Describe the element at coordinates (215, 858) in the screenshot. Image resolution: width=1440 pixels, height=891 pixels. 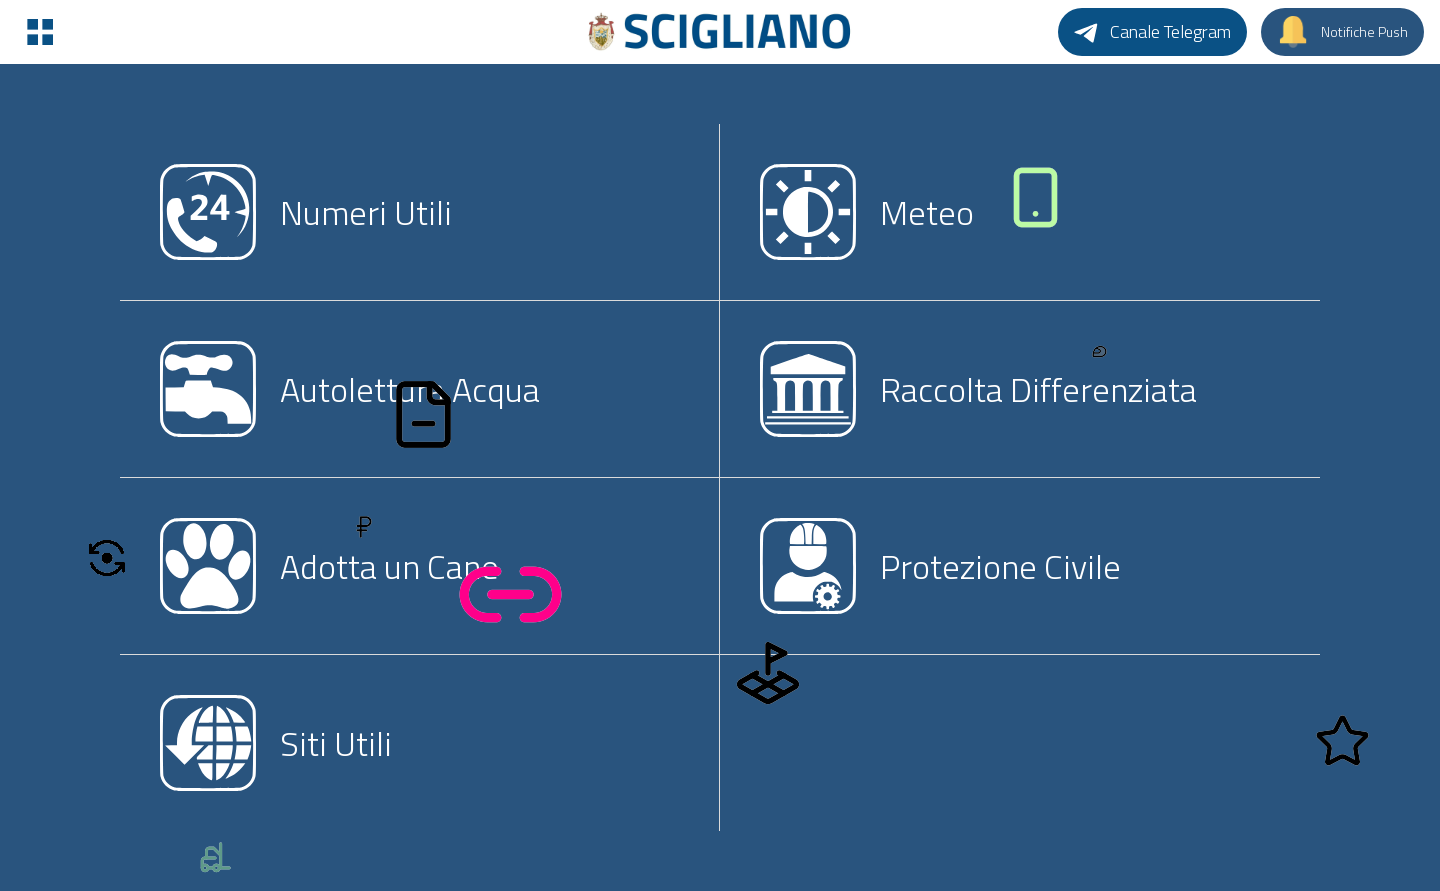
I see `access warehouse or inventory management` at that location.